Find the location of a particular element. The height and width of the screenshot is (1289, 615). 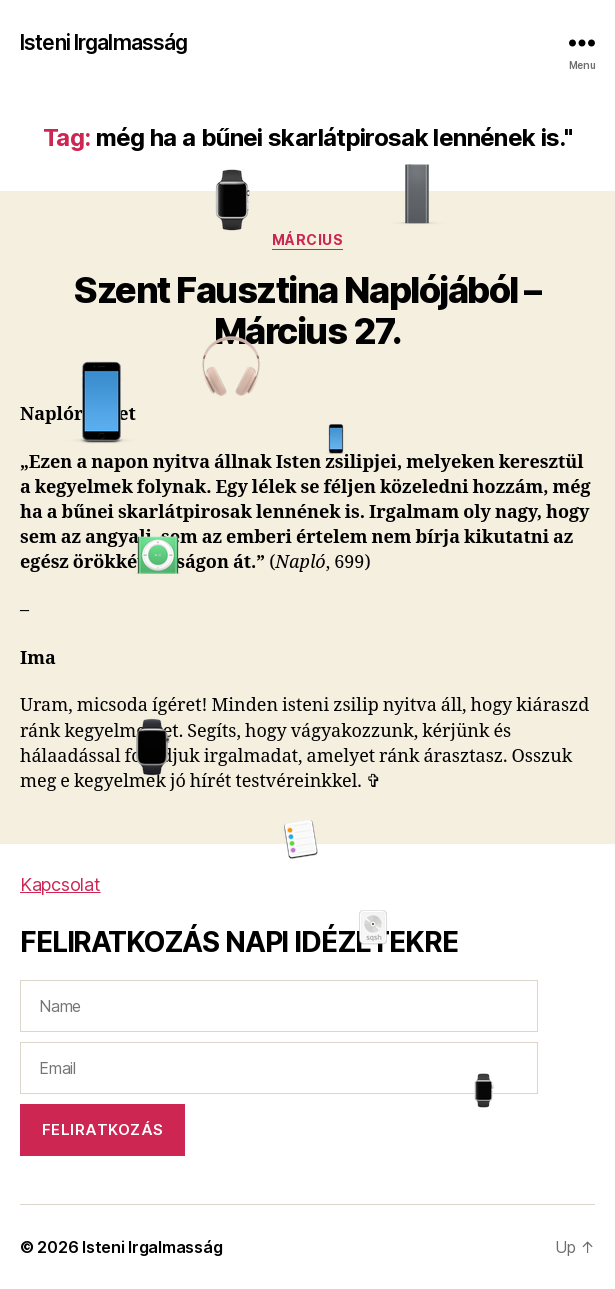

a squashfs compressed filesystem archive file is located at coordinates (373, 927).